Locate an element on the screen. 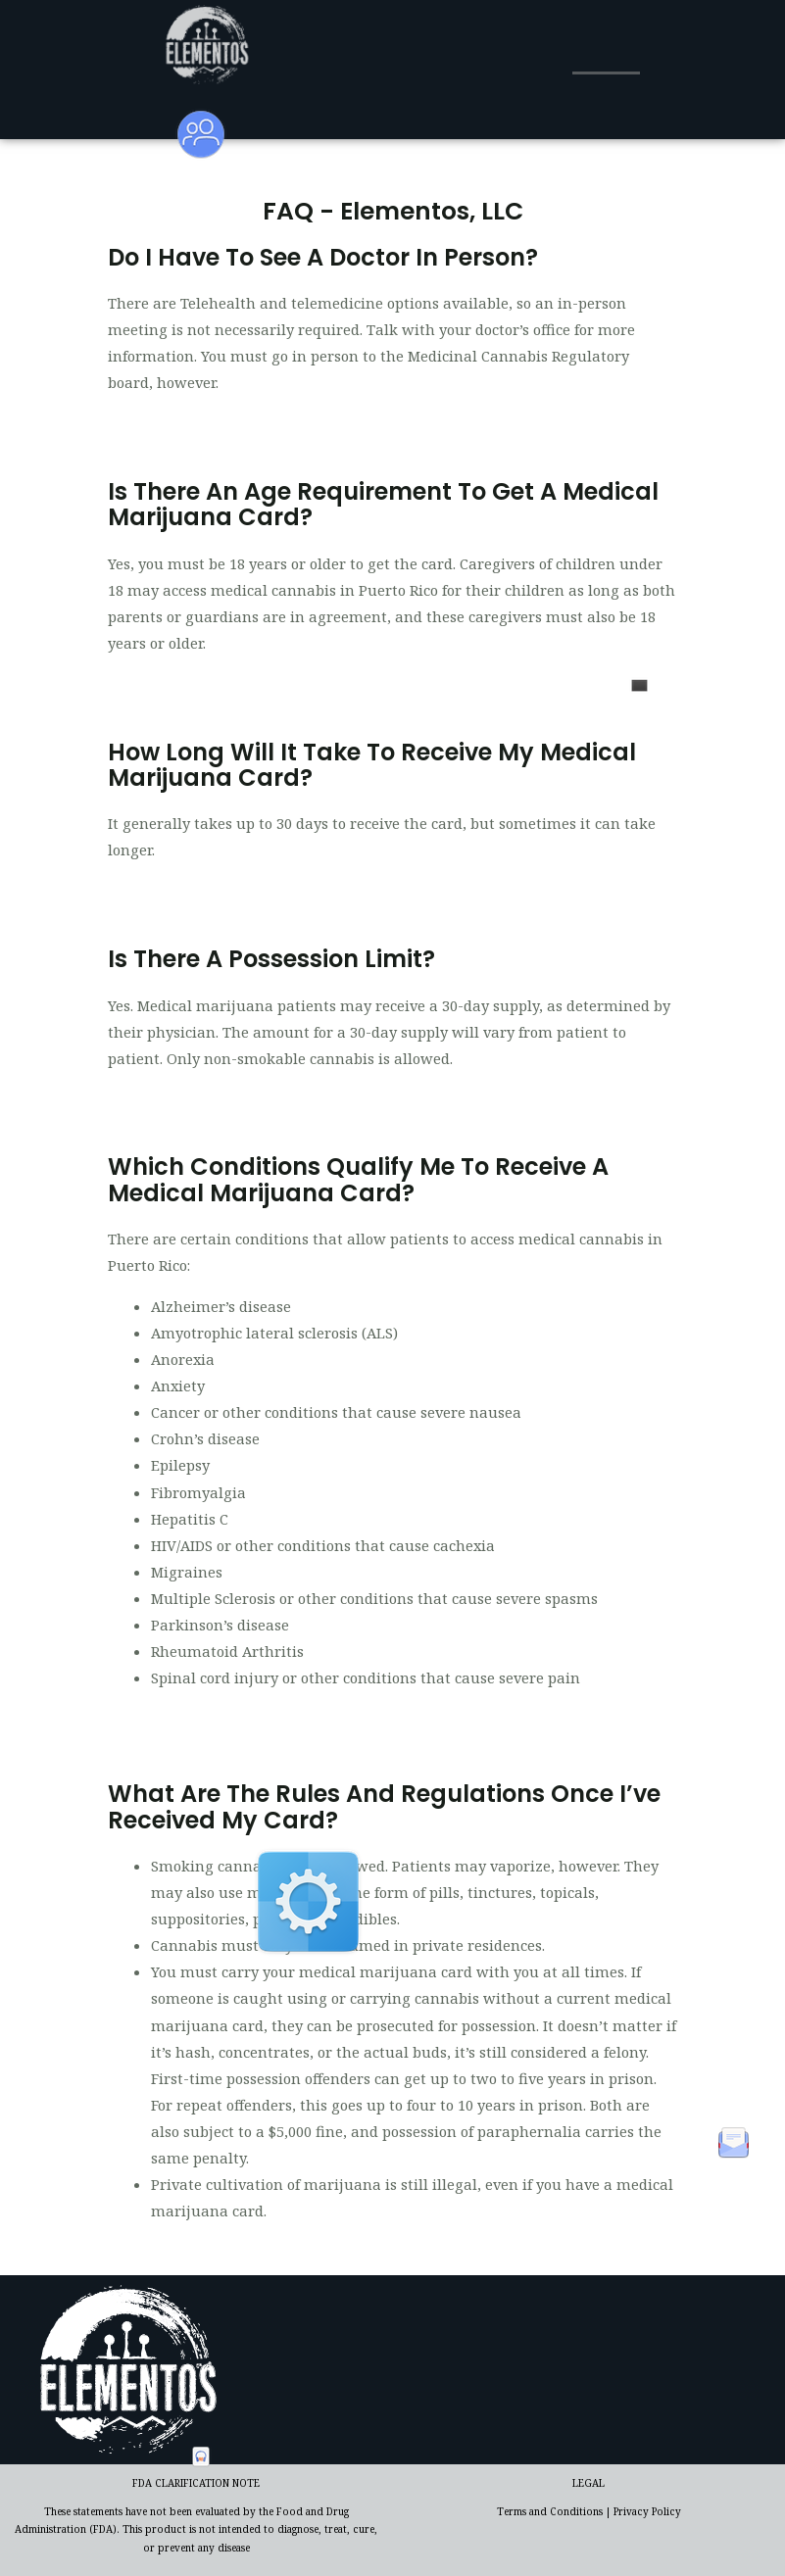 The height and width of the screenshot is (2576, 785). open an audacity project file is located at coordinates (201, 2456).